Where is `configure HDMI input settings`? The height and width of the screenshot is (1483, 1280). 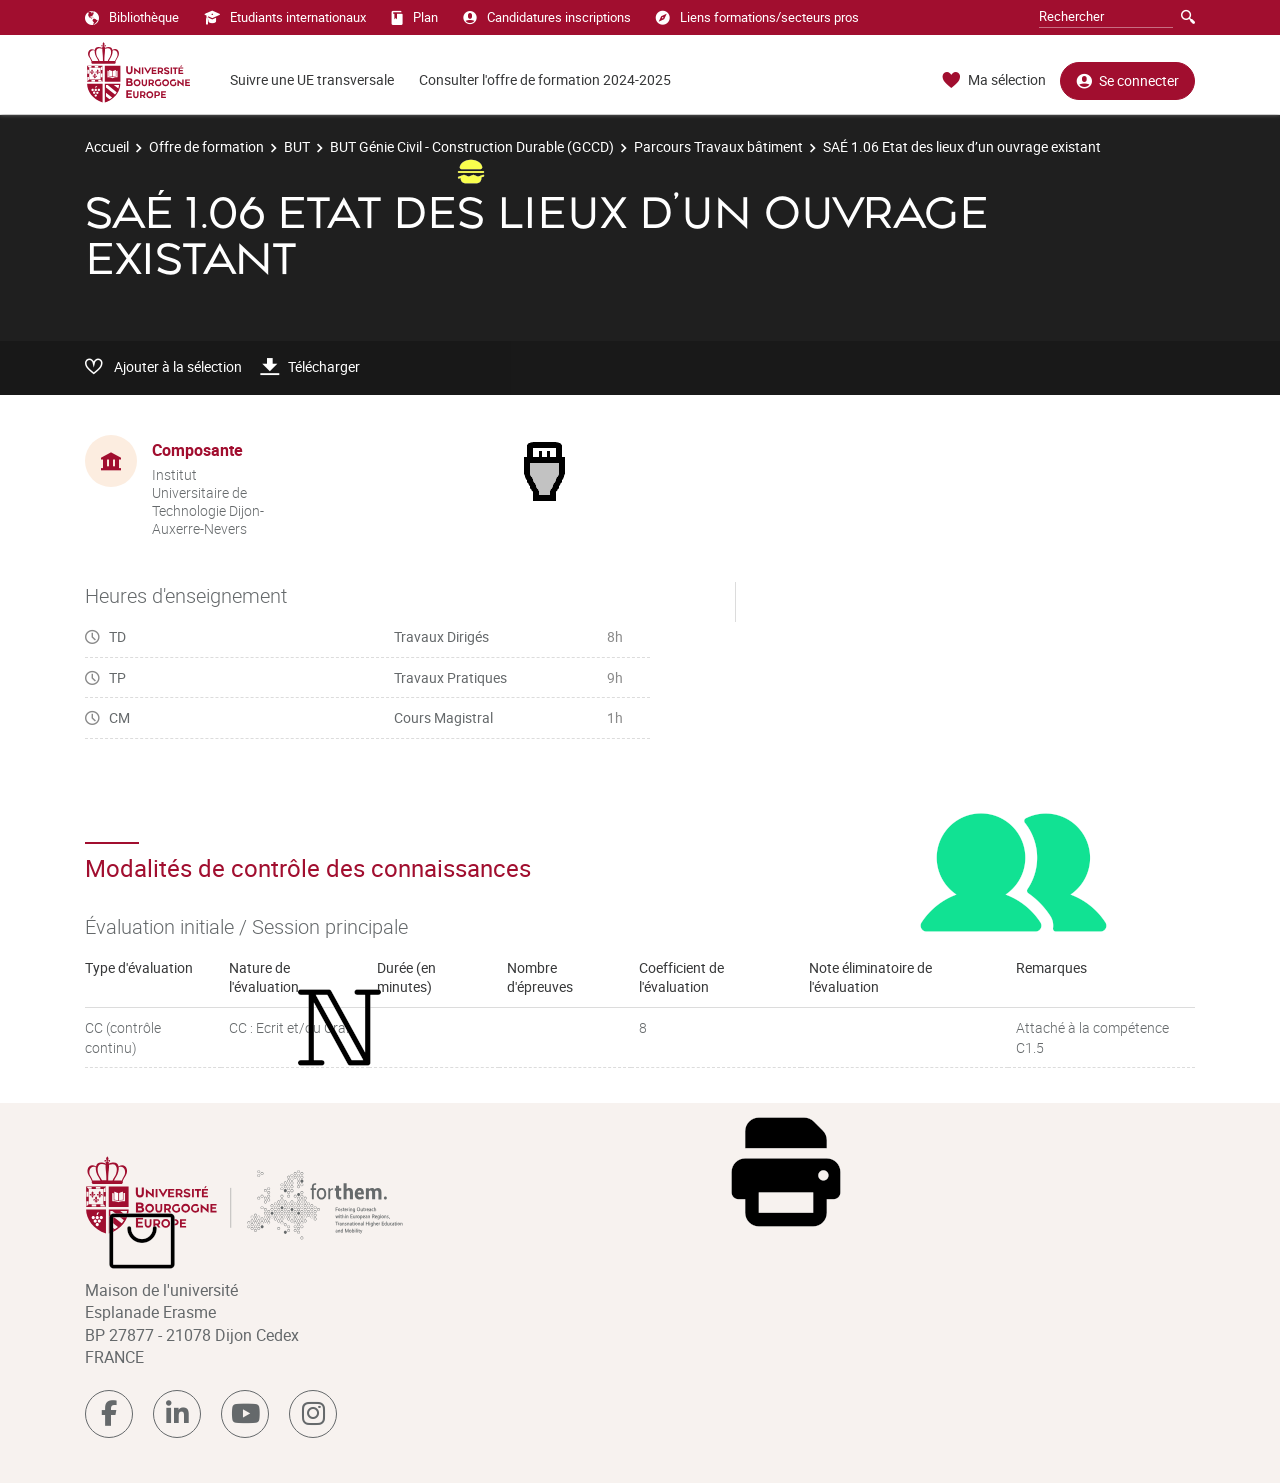 configure HDMI input settings is located at coordinates (544, 471).